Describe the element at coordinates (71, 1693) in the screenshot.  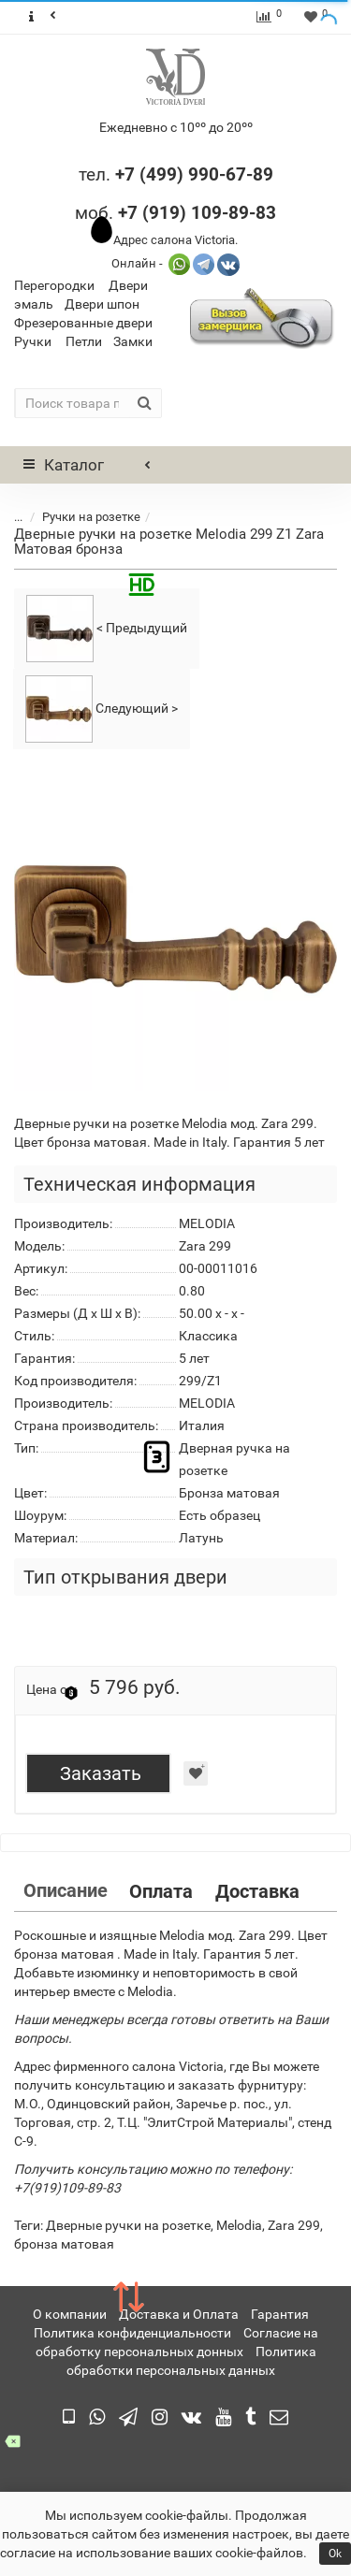
I see `indicates a service or feature starting with "S"` at that location.